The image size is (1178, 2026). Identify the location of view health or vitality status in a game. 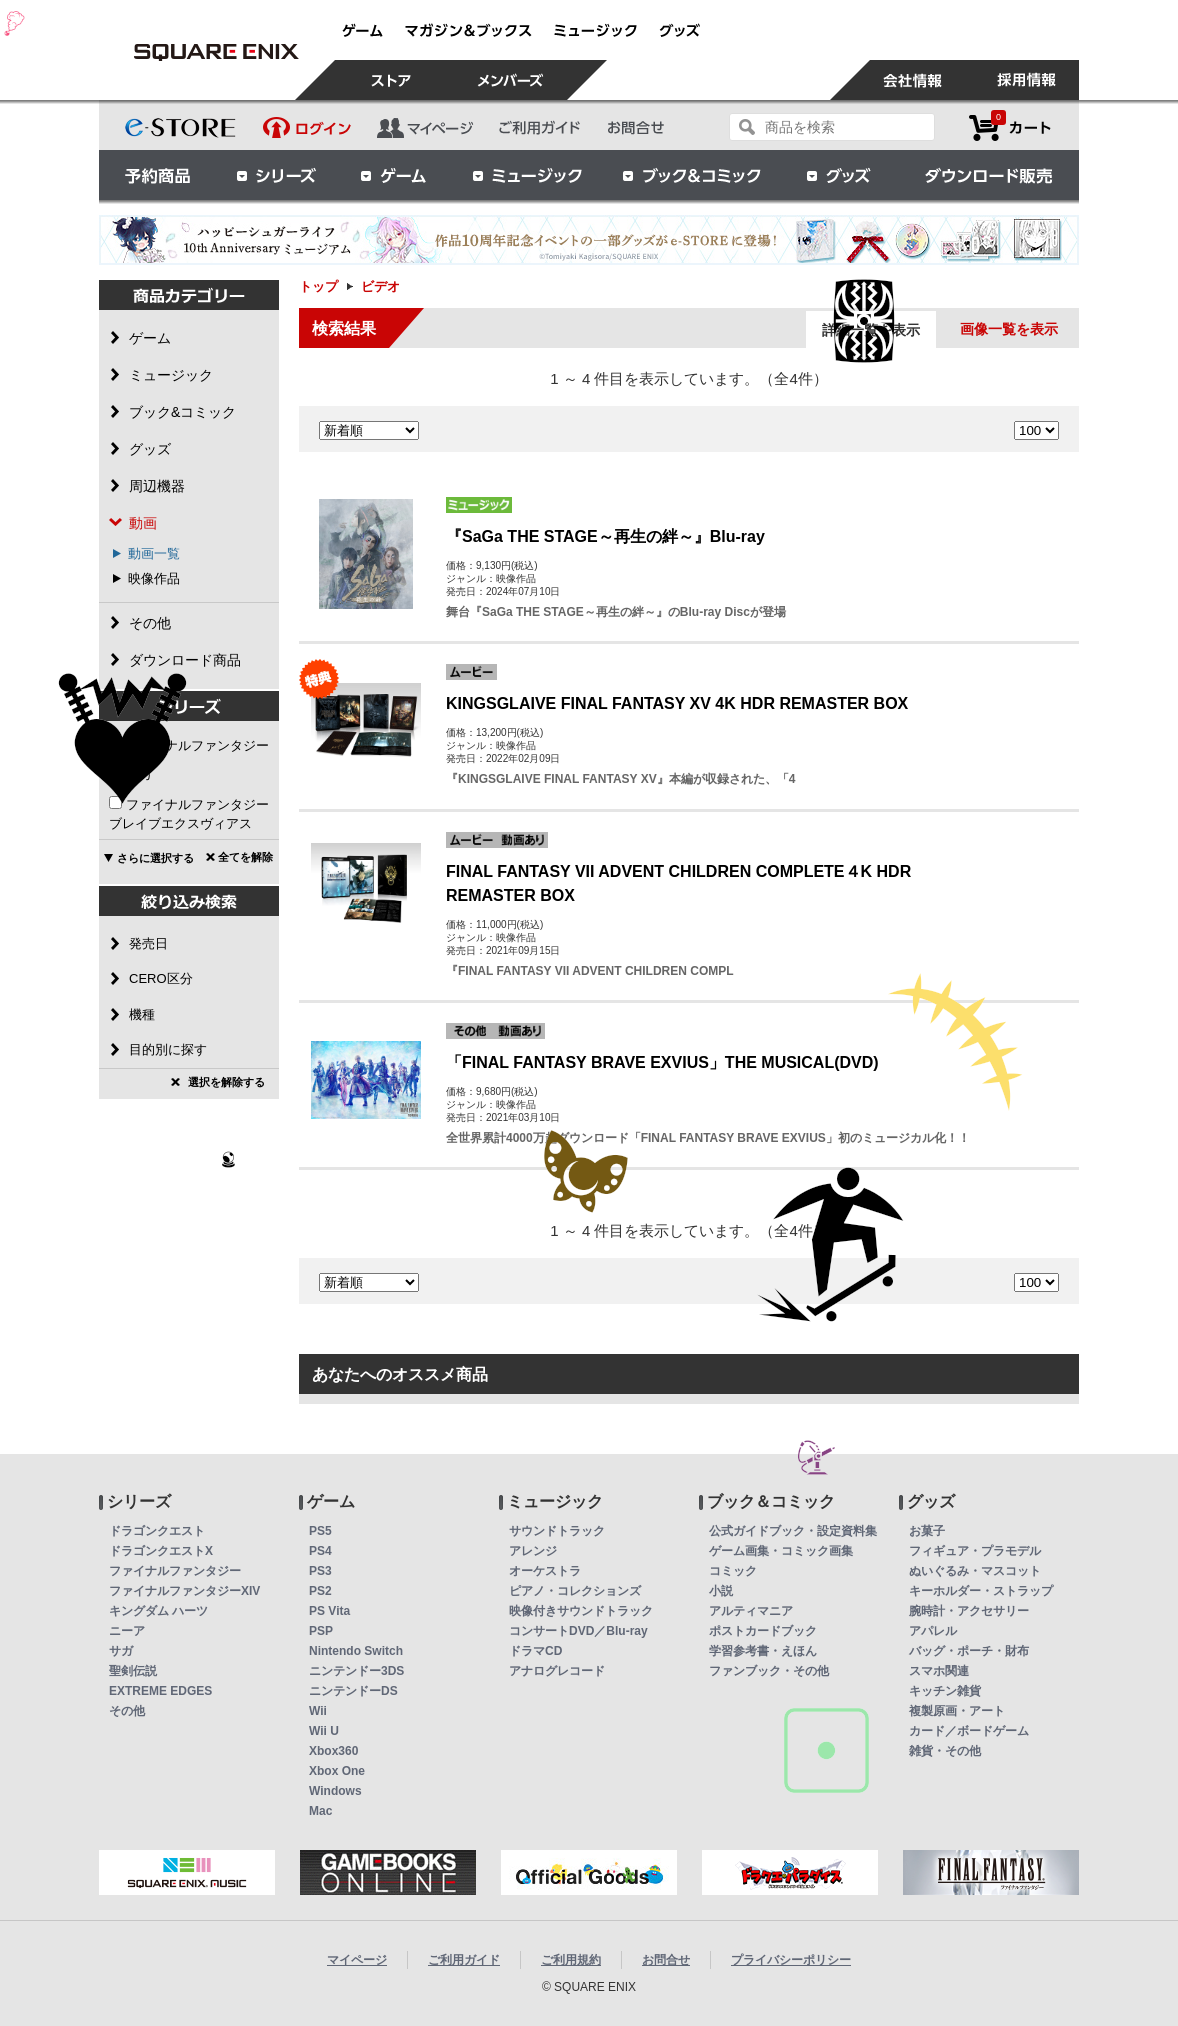
(122, 738).